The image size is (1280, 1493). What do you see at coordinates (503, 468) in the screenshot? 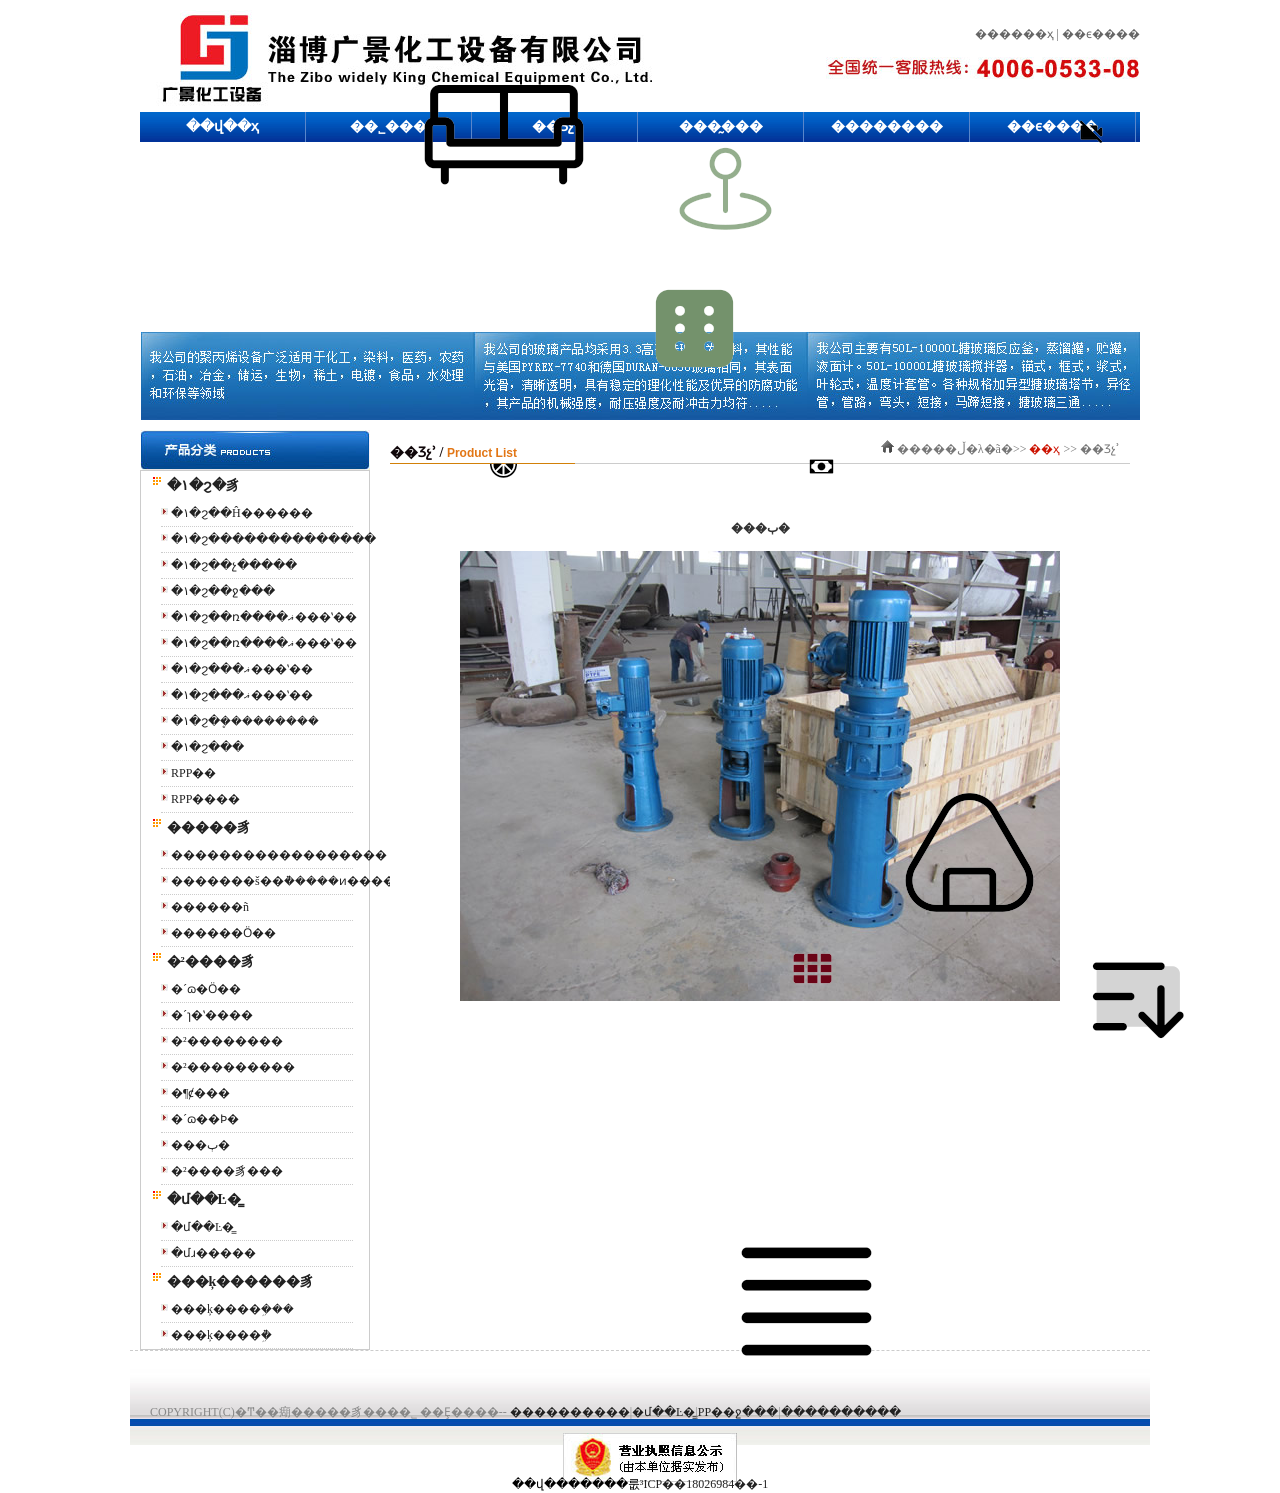
I see `indicates citrus or fruit-related content` at bounding box center [503, 468].